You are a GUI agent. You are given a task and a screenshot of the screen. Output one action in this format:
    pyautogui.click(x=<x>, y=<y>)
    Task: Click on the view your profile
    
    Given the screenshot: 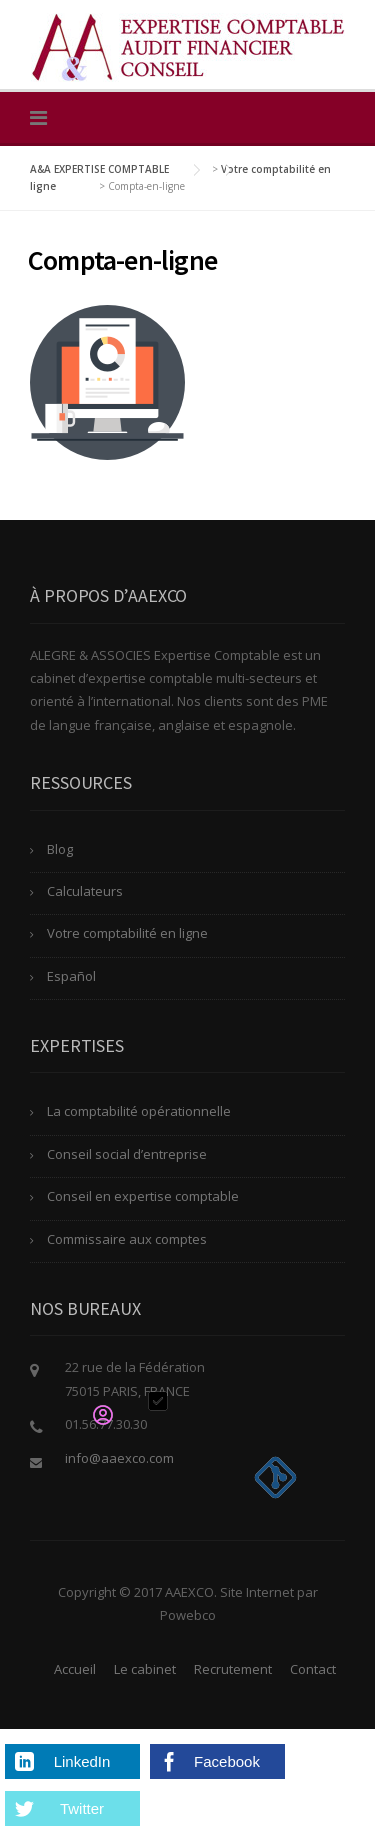 What is the action you would take?
    pyautogui.click(x=103, y=1415)
    